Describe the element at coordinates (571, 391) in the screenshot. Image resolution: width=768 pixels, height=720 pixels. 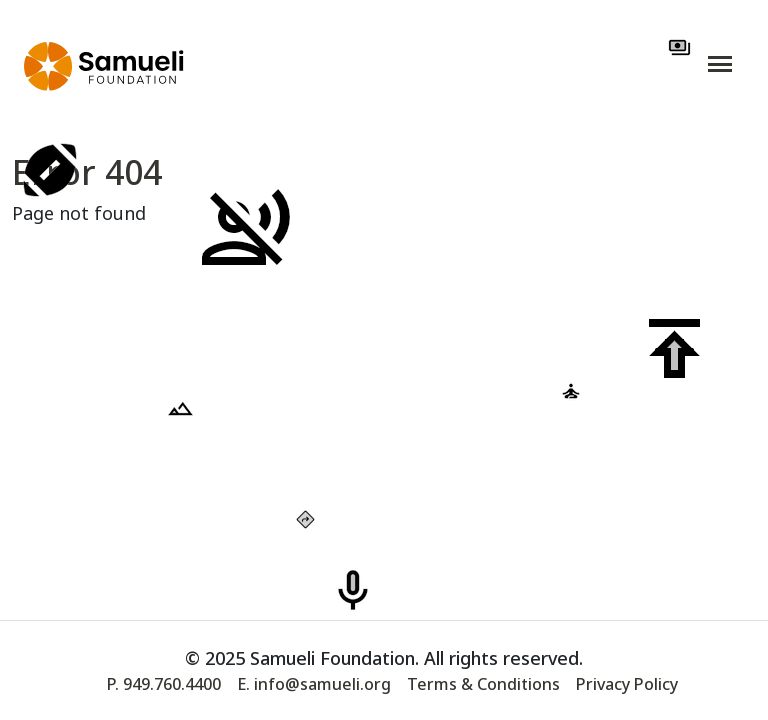
I see `access meditation or mindfulness features` at that location.